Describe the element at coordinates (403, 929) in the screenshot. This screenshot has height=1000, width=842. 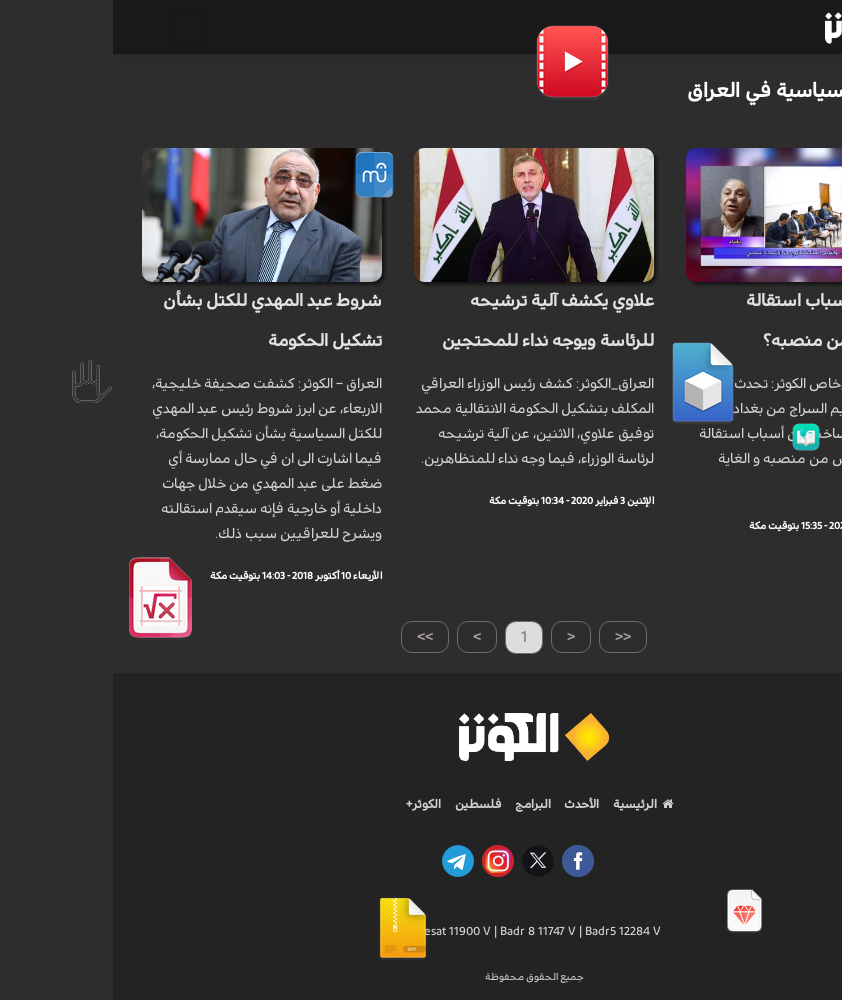
I see `open virtualization format file for virtual machine import/export` at that location.